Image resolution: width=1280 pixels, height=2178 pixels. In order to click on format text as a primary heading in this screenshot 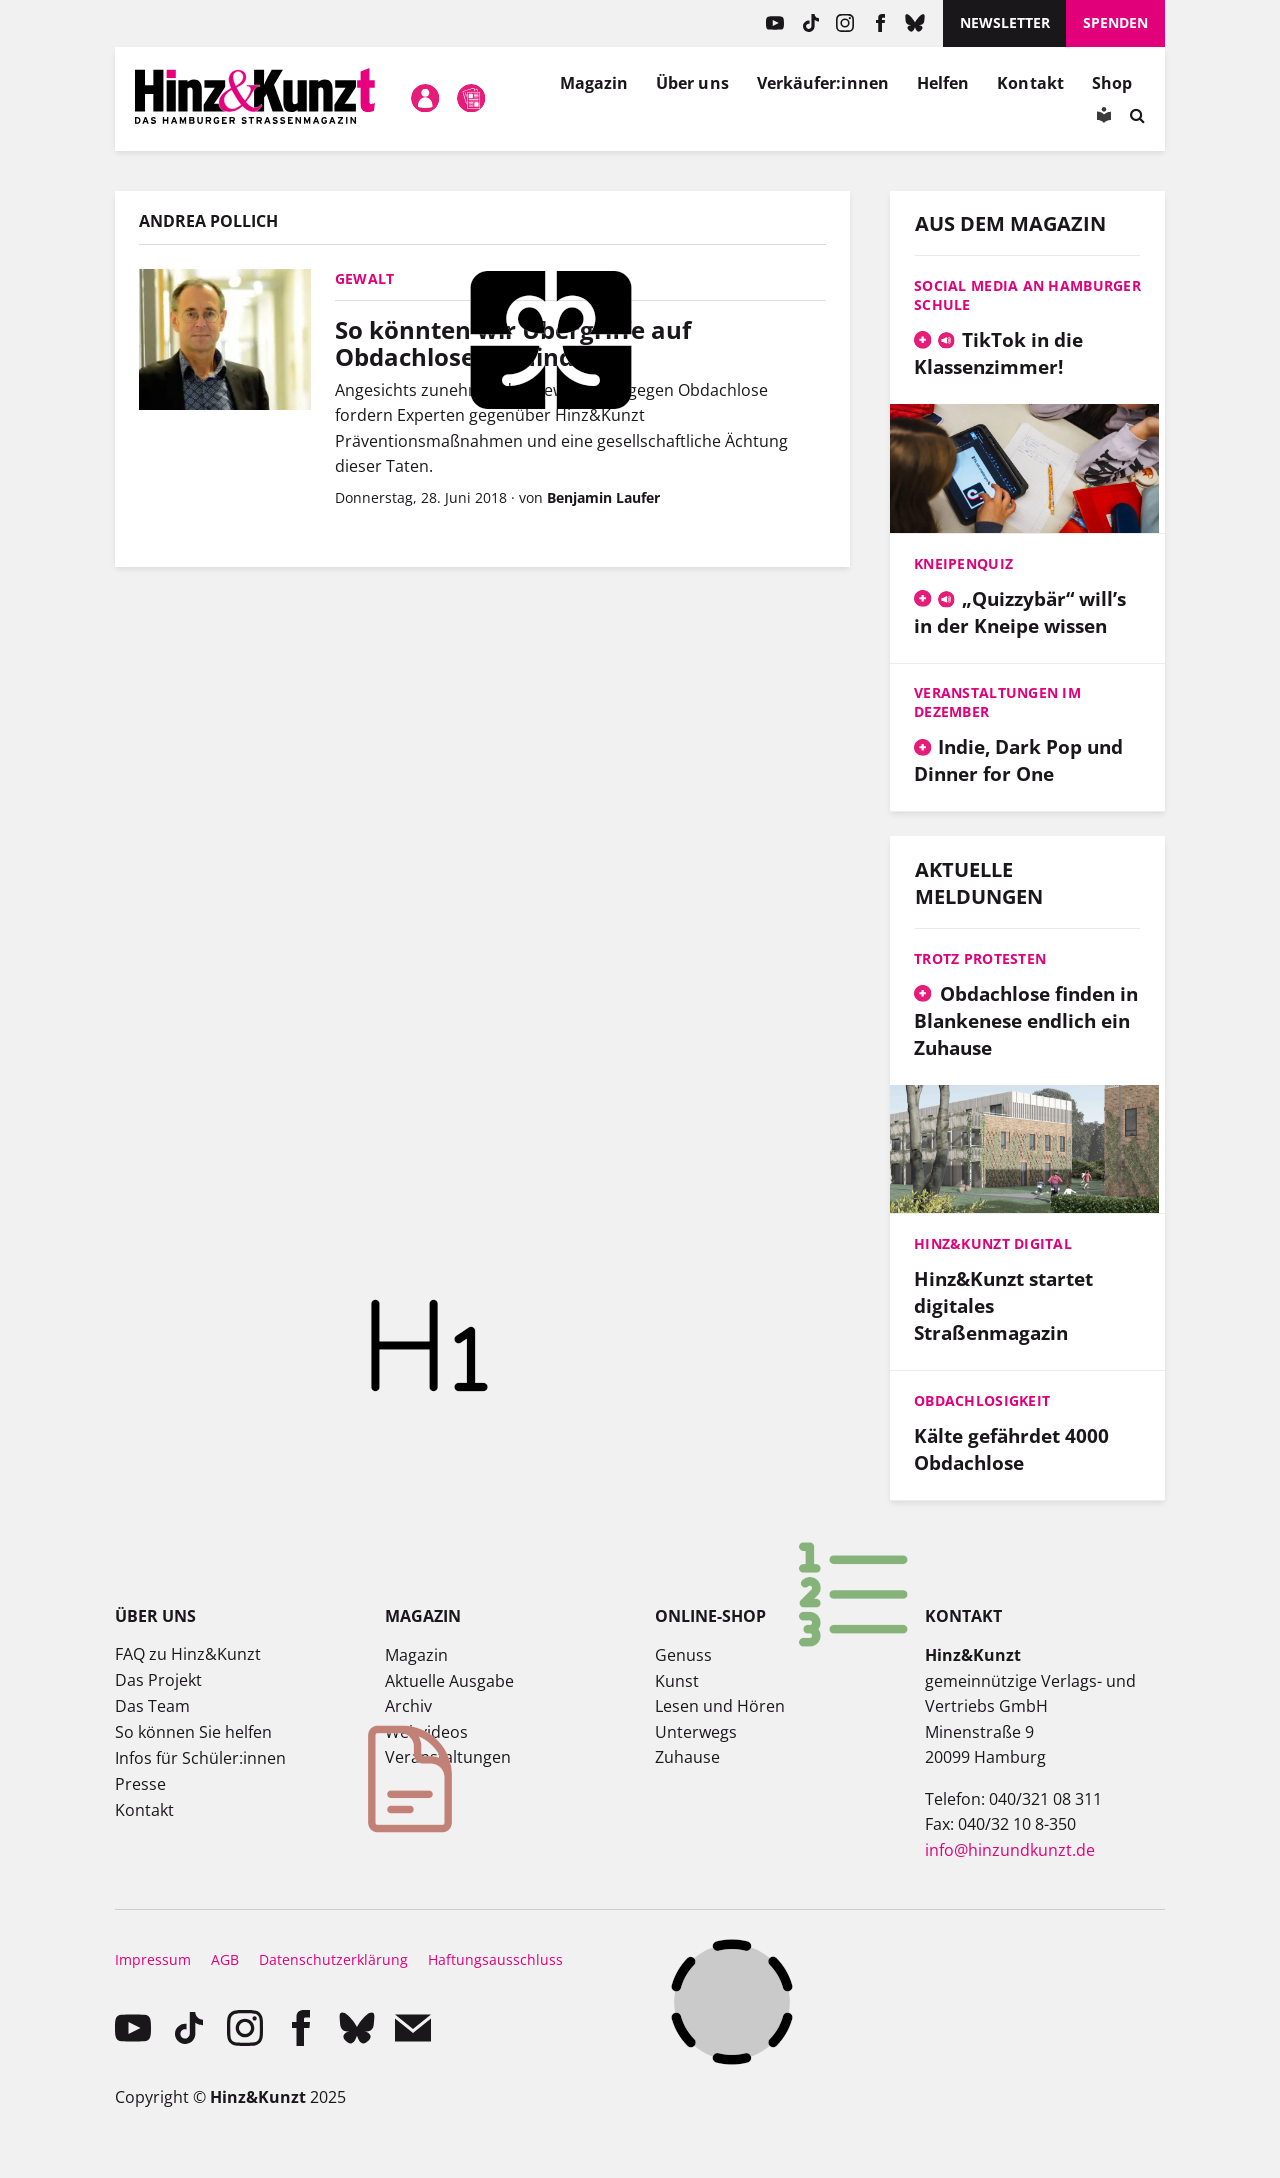, I will do `click(429, 1345)`.